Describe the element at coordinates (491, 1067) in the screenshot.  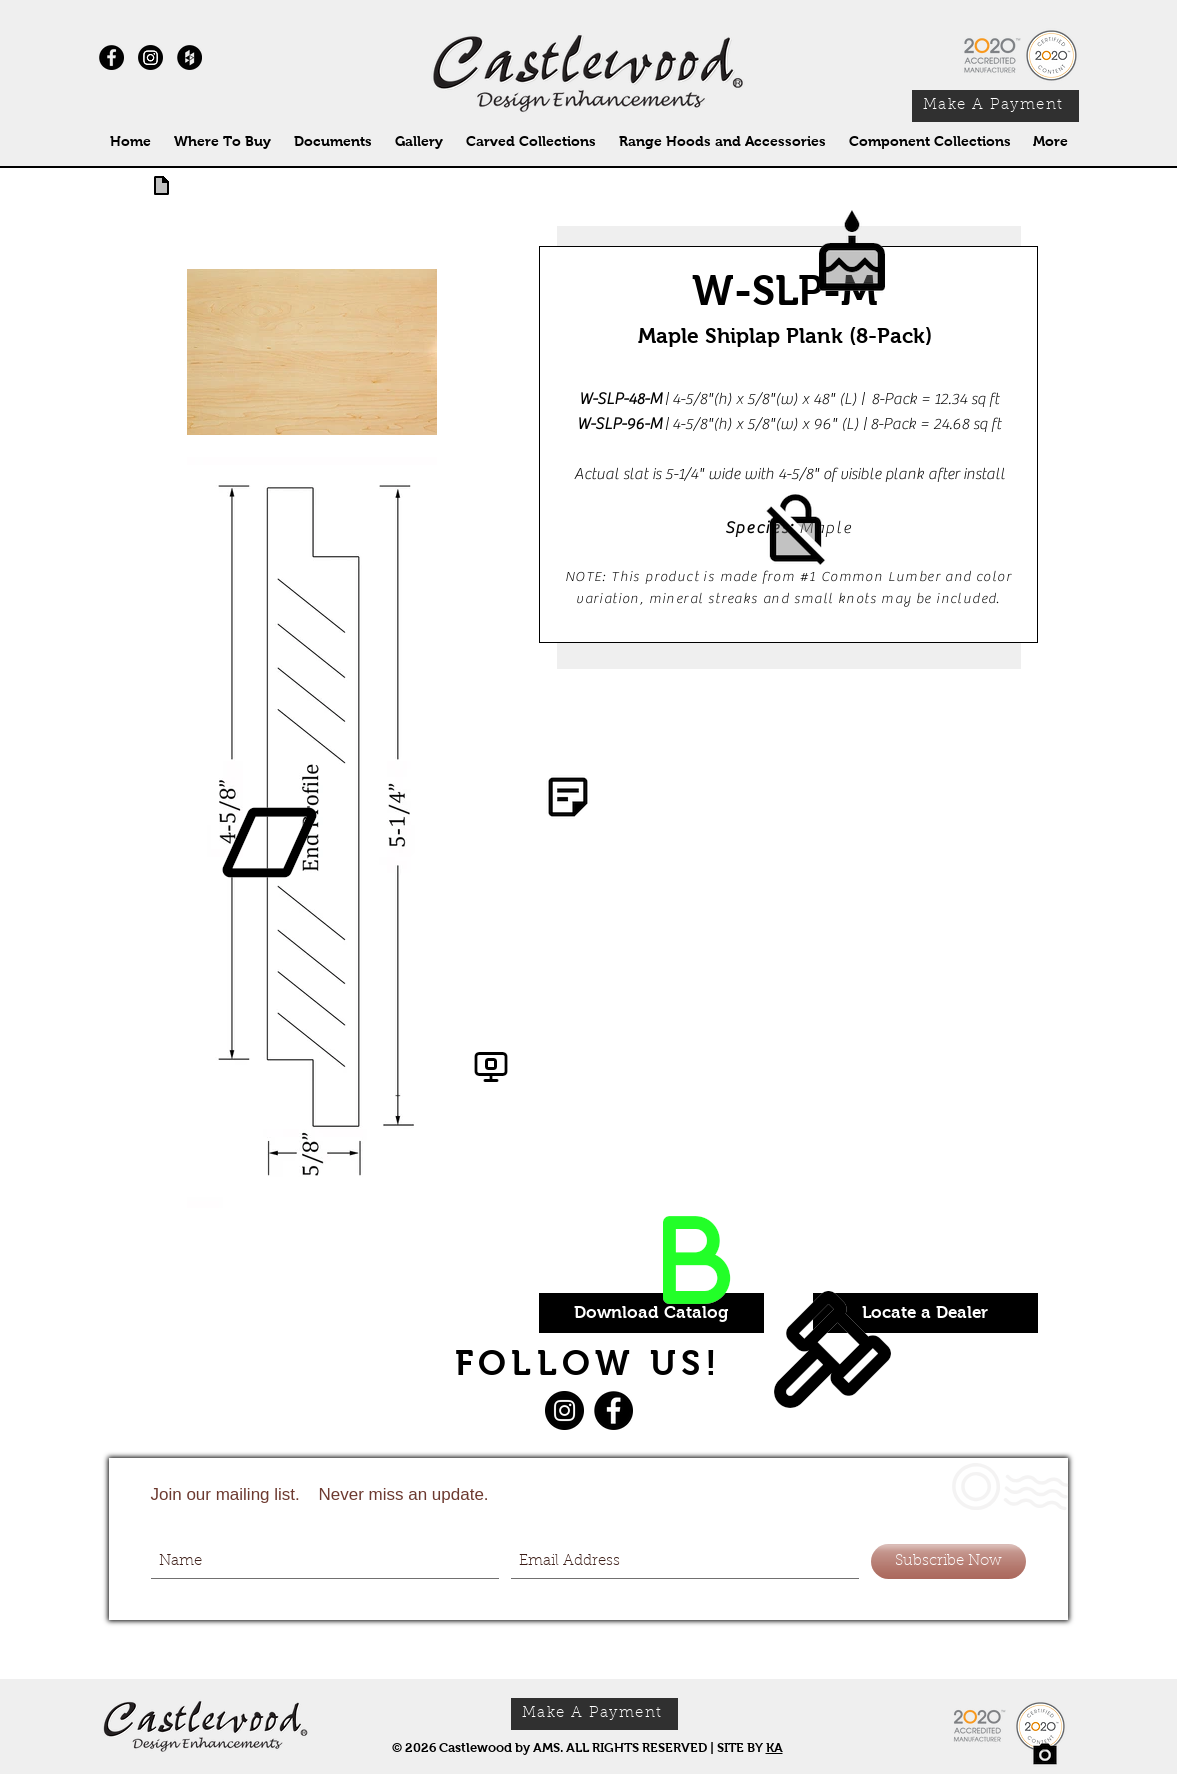
I see `stop screen recording or presentation` at that location.